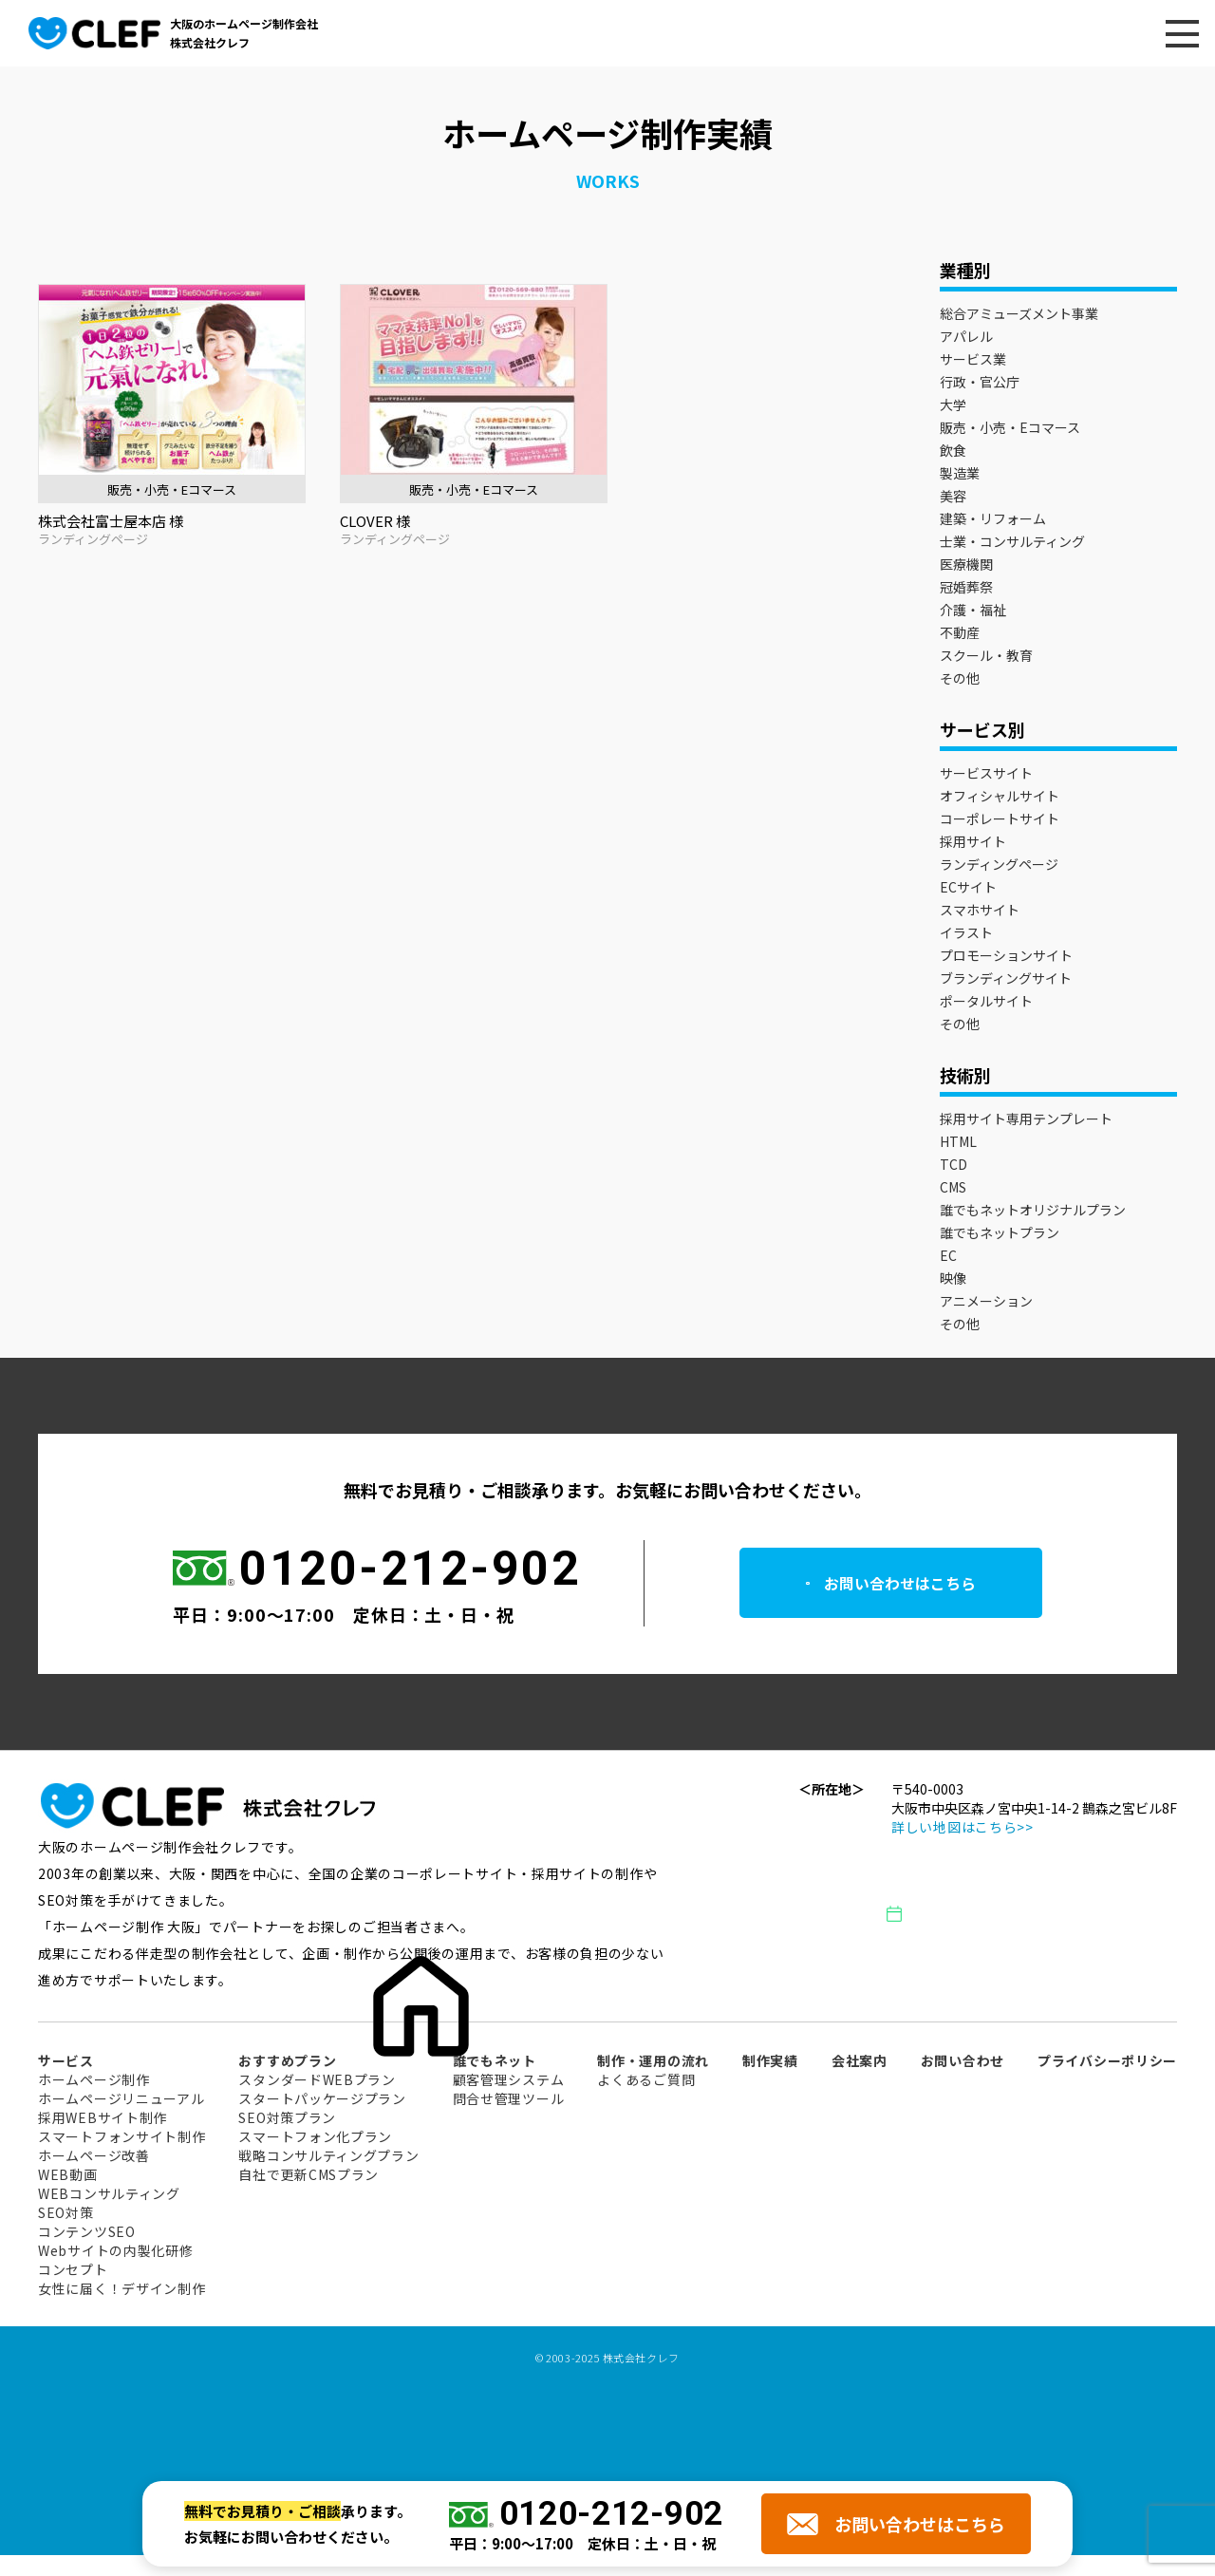 The height and width of the screenshot is (2576, 1215). What do you see at coordinates (894, 1914) in the screenshot?
I see `view calendar or scheduled events` at bounding box center [894, 1914].